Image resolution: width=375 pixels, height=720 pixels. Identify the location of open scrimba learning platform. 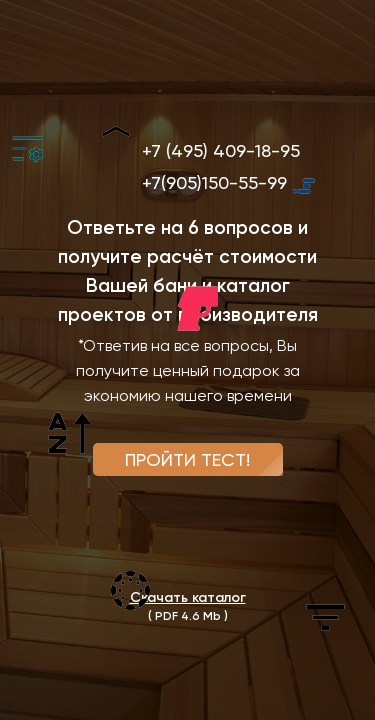
(304, 186).